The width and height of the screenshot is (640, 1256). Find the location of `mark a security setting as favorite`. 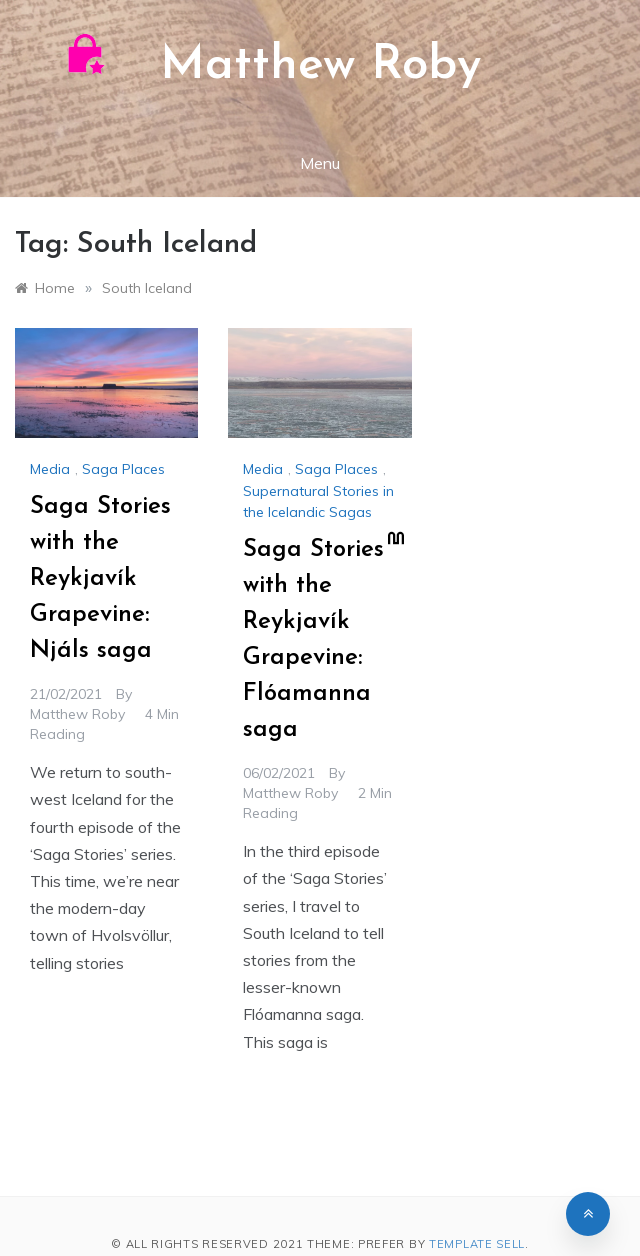

mark a security setting as favorite is located at coordinates (85, 54).